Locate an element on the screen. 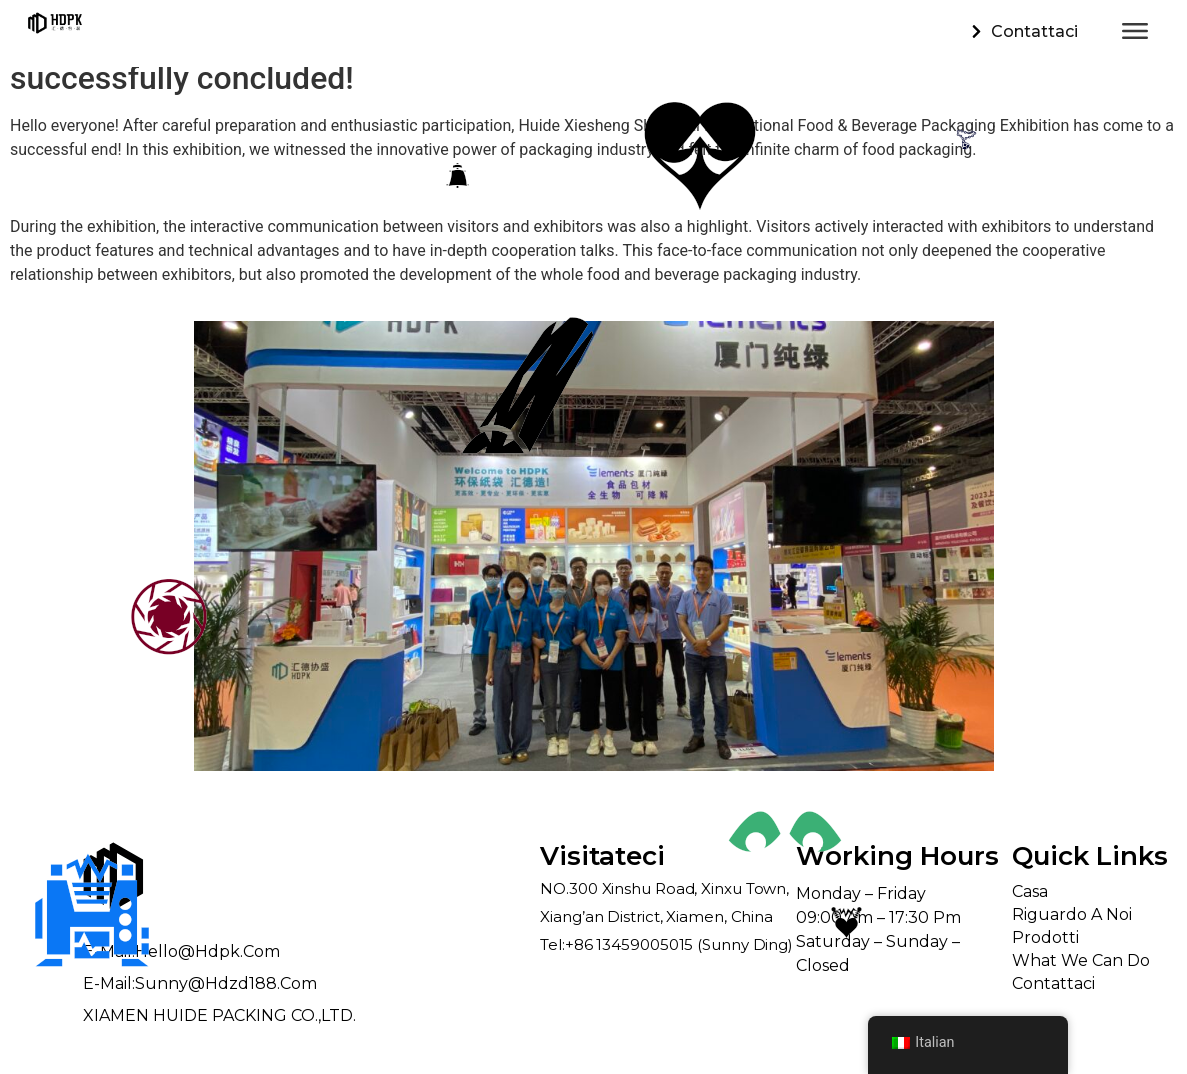 The width and height of the screenshot is (1187, 1074). select a cheerful or happy mood is located at coordinates (700, 154).